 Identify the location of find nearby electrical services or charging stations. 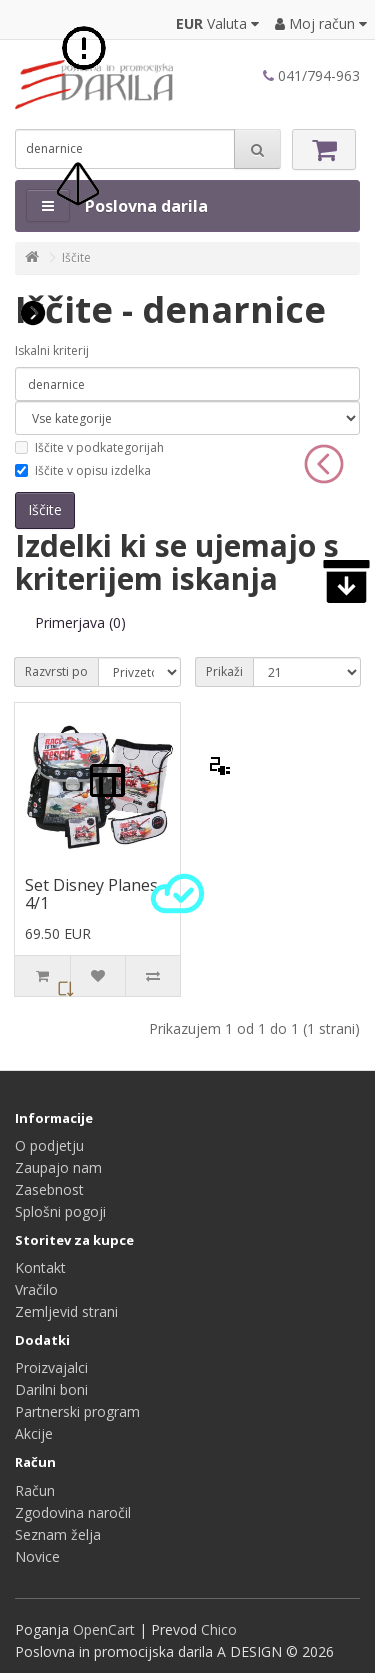
(220, 766).